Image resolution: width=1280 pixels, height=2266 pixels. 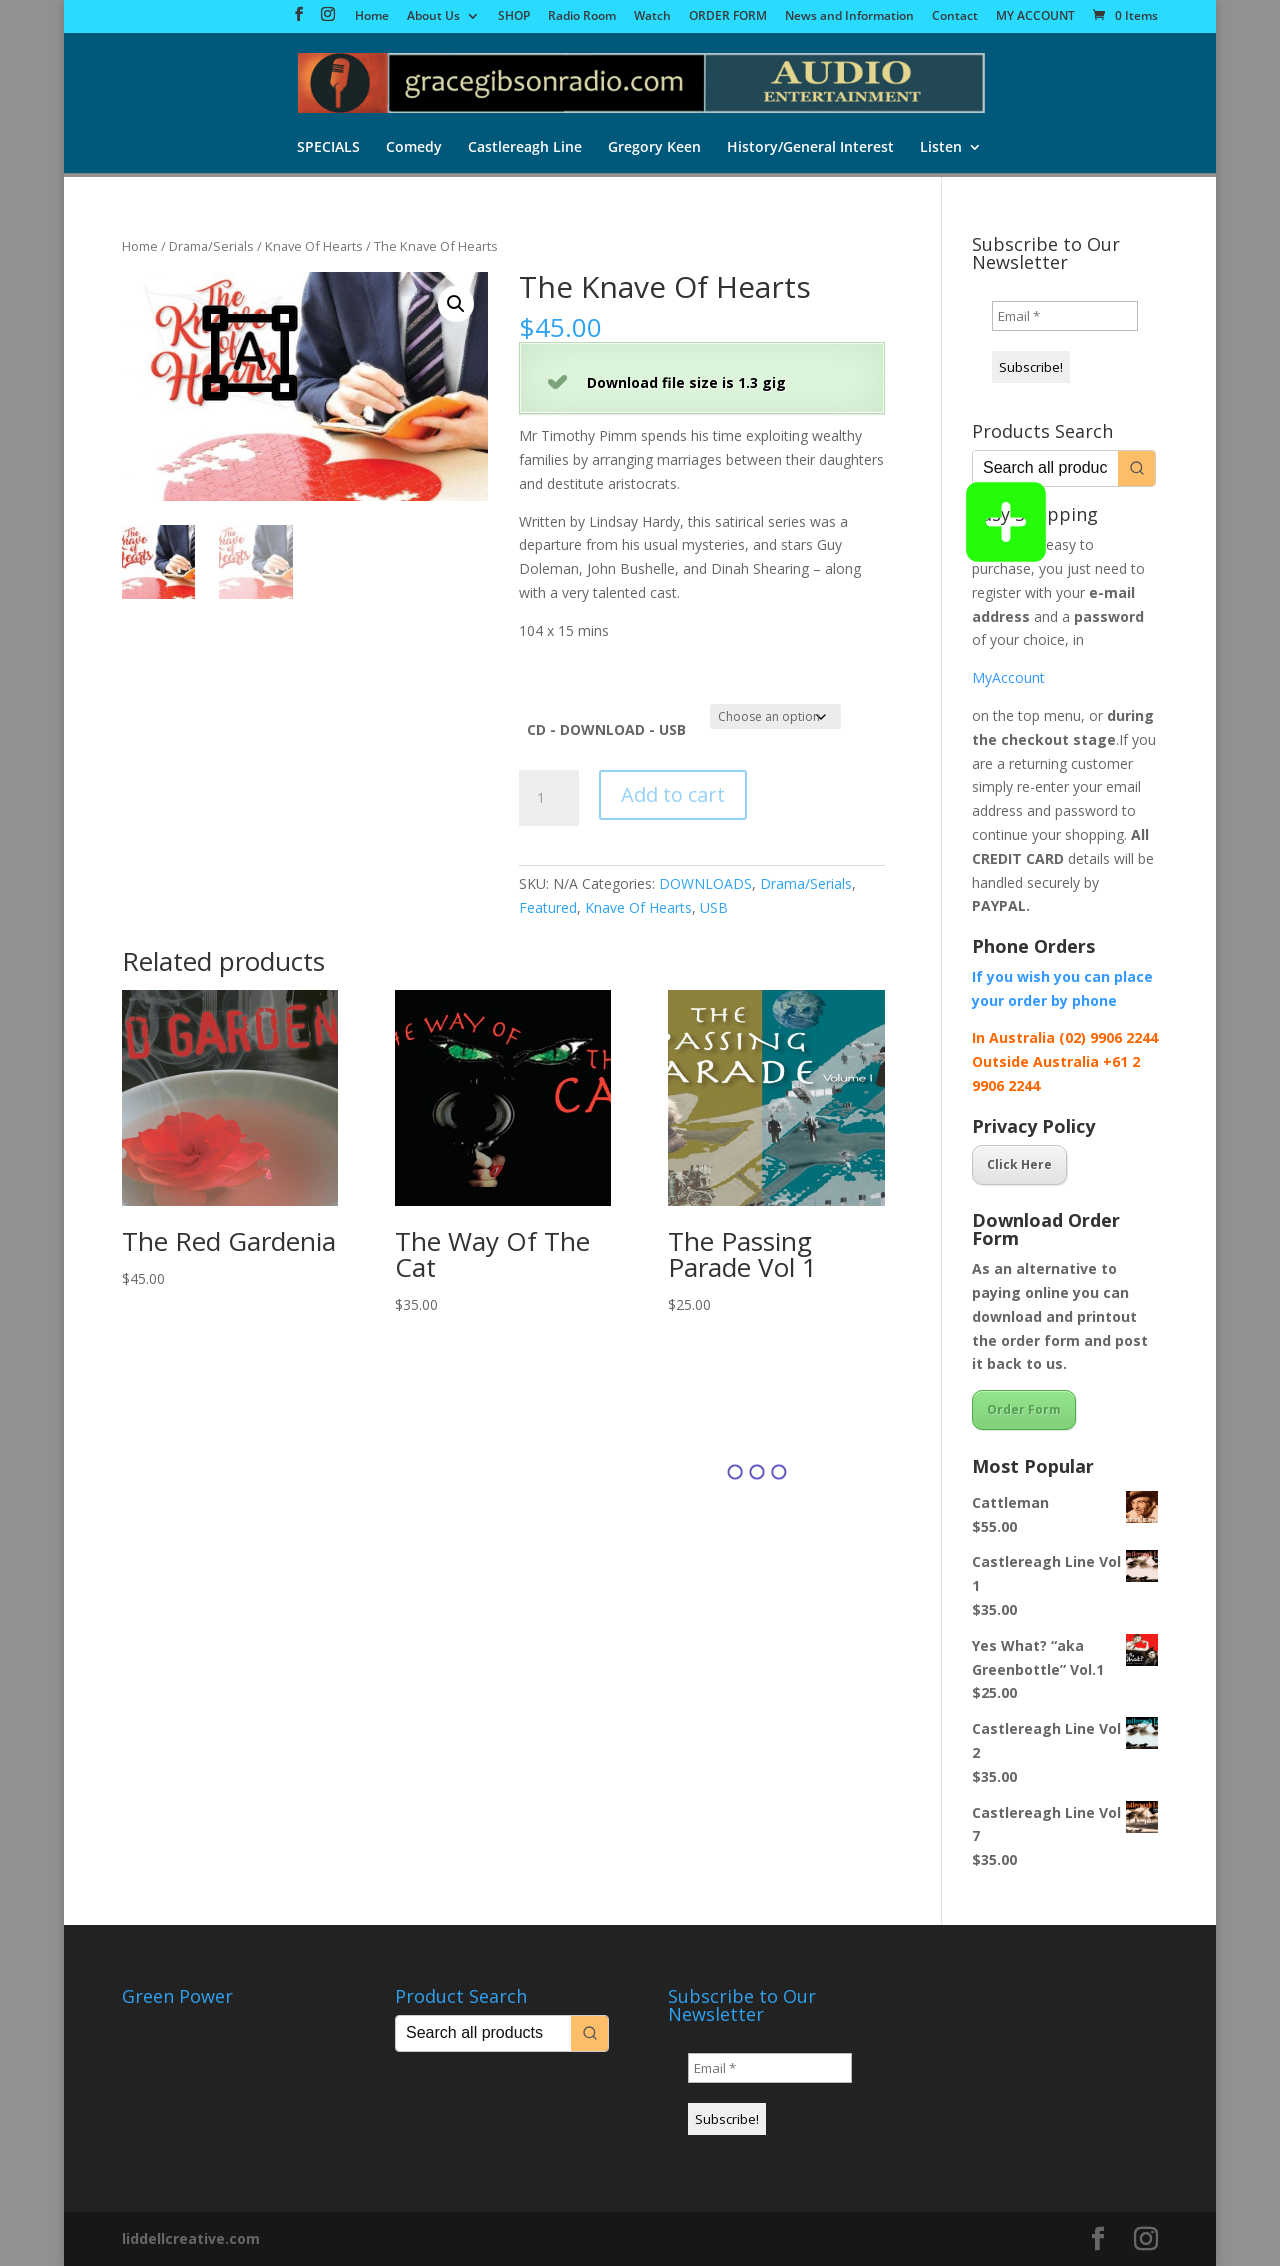 I want to click on edit text box formatting, so click(x=250, y=353).